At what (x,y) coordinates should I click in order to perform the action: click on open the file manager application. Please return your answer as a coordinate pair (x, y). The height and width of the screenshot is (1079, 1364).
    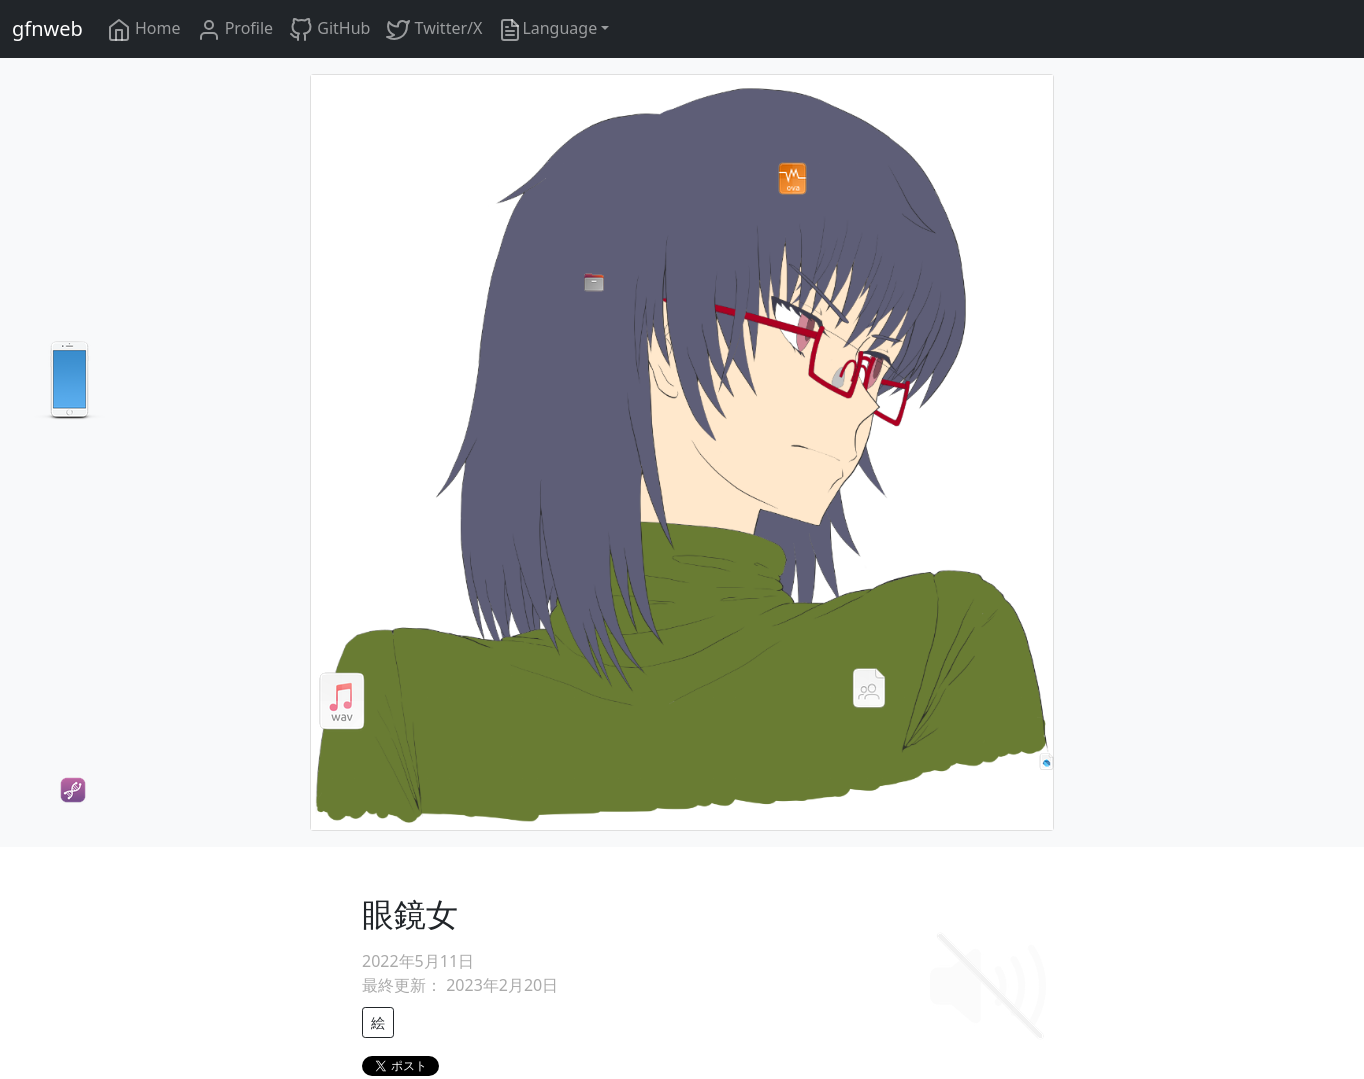
    Looking at the image, I should click on (594, 282).